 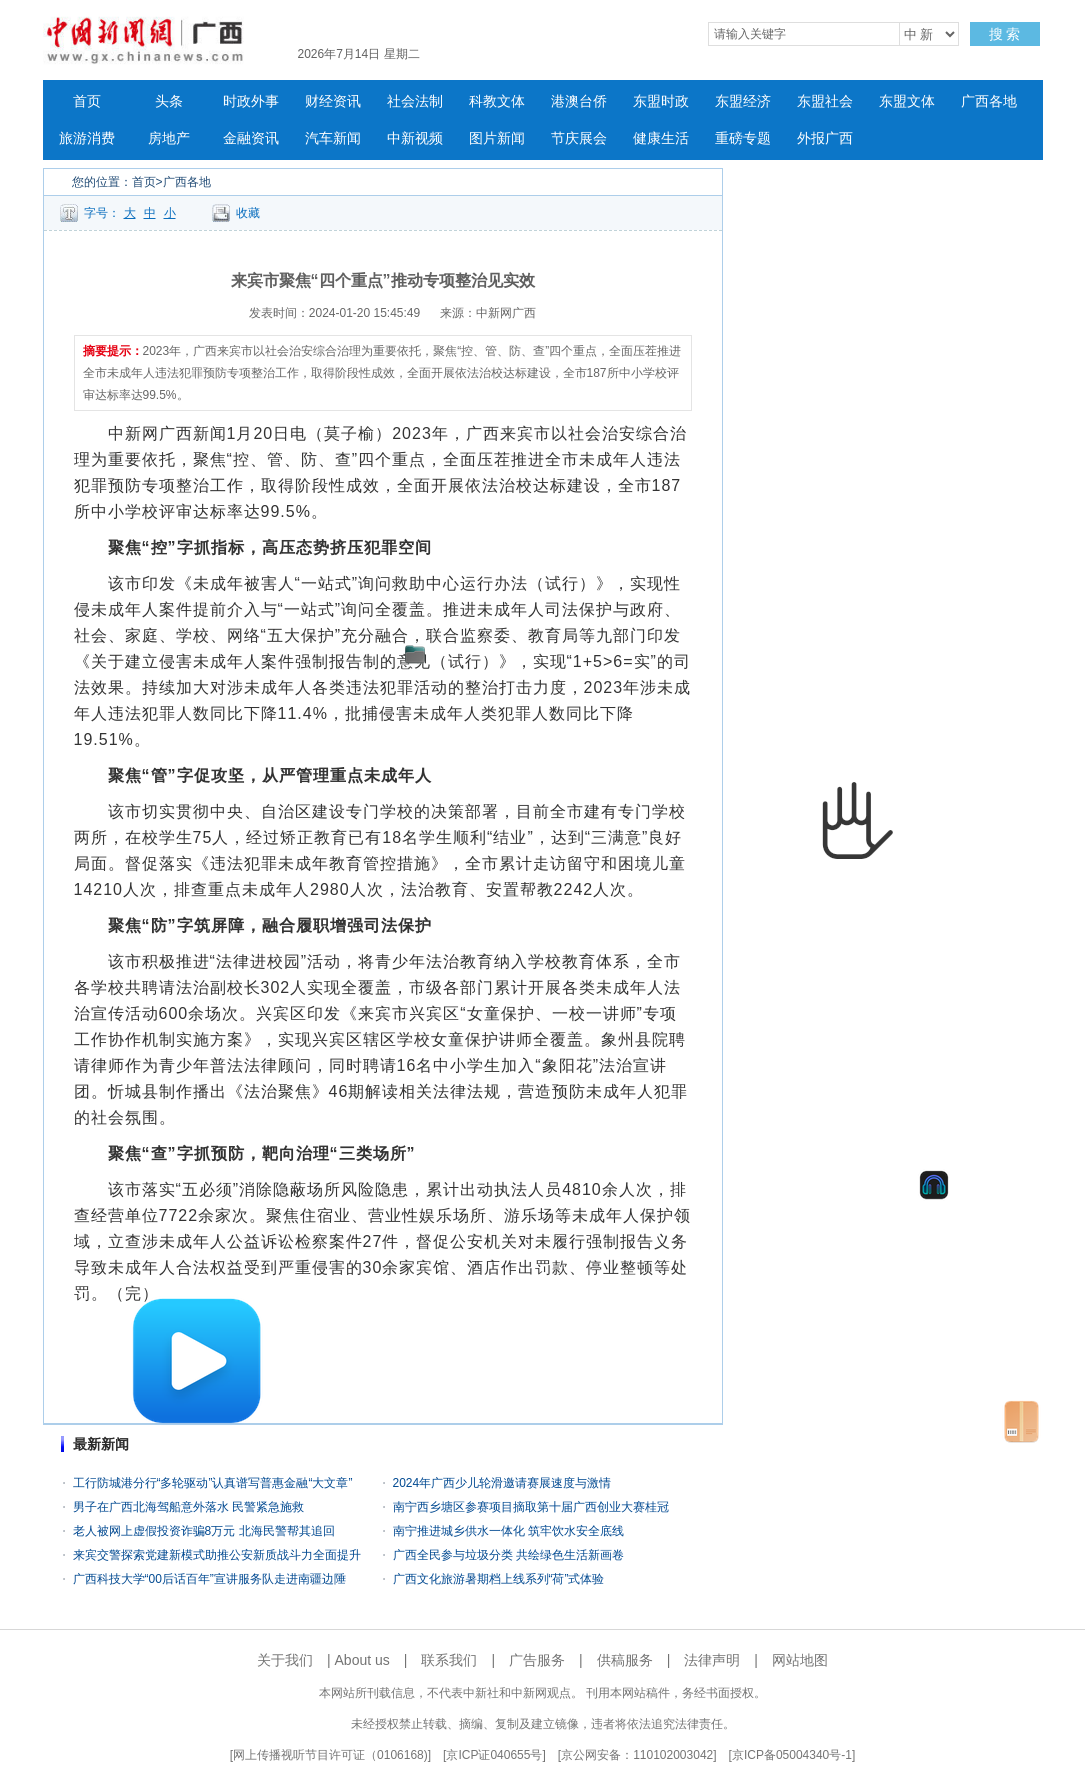 I want to click on open spotube music streaming app, so click(x=934, y=1185).